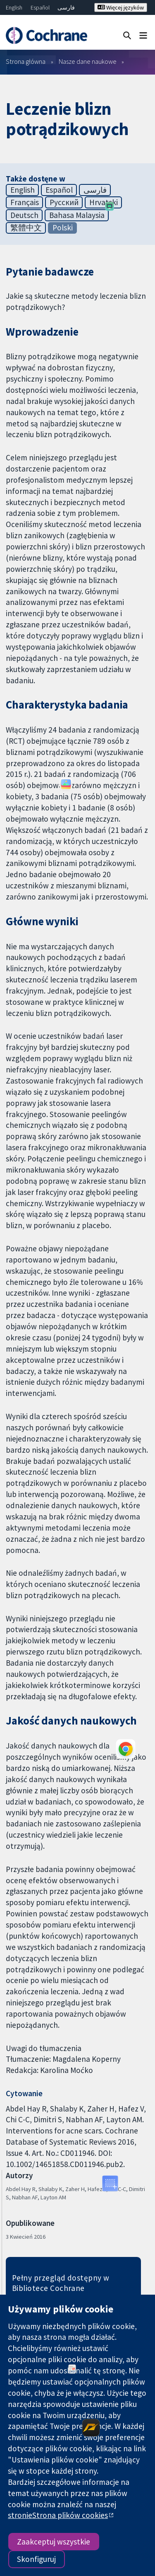  Describe the element at coordinates (110, 206) in the screenshot. I see `launch qtscrcpy to mirror android device to desktop` at that location.